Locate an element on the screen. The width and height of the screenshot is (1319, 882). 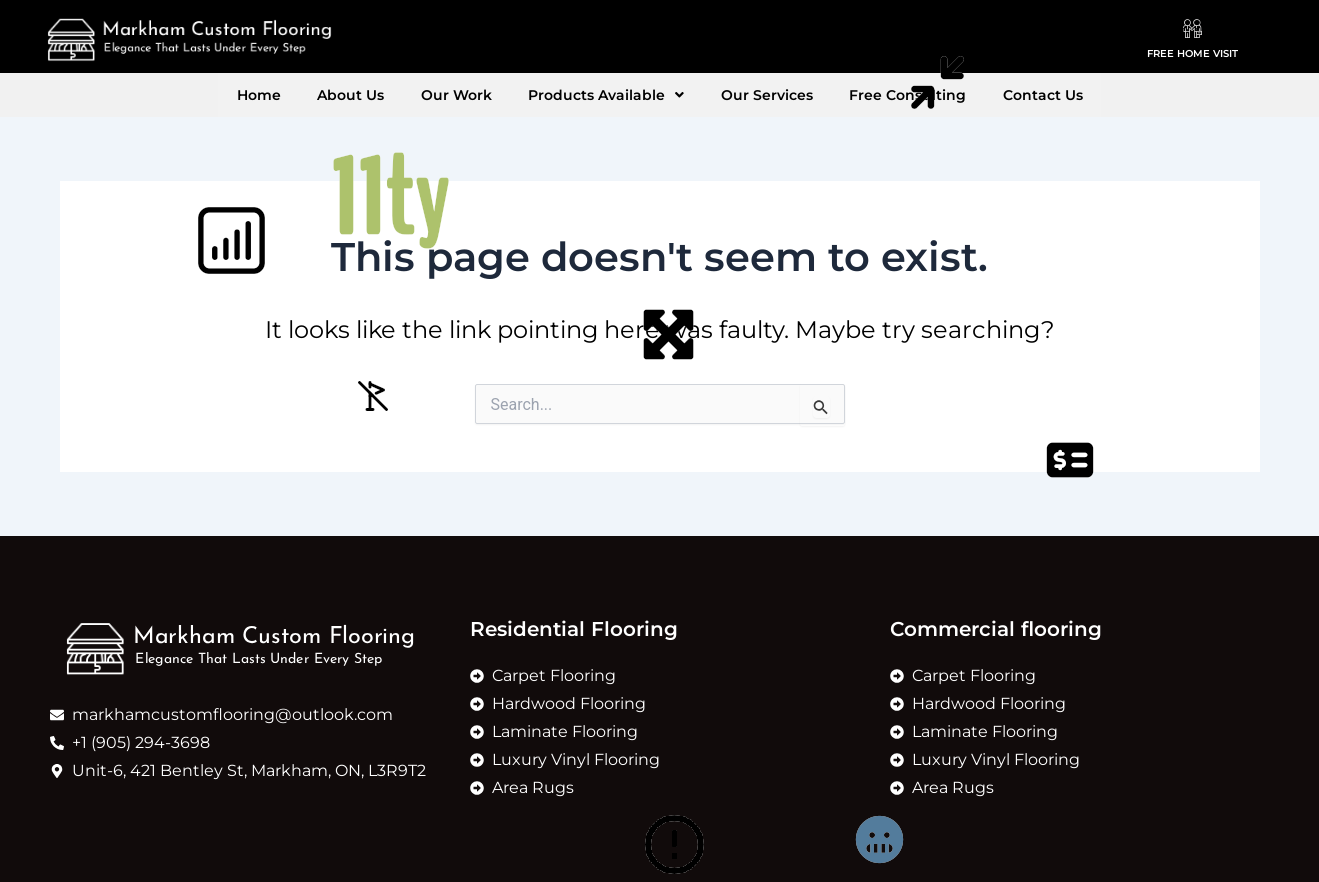
indicates an error or warning state is located at coordinates (674, 844).